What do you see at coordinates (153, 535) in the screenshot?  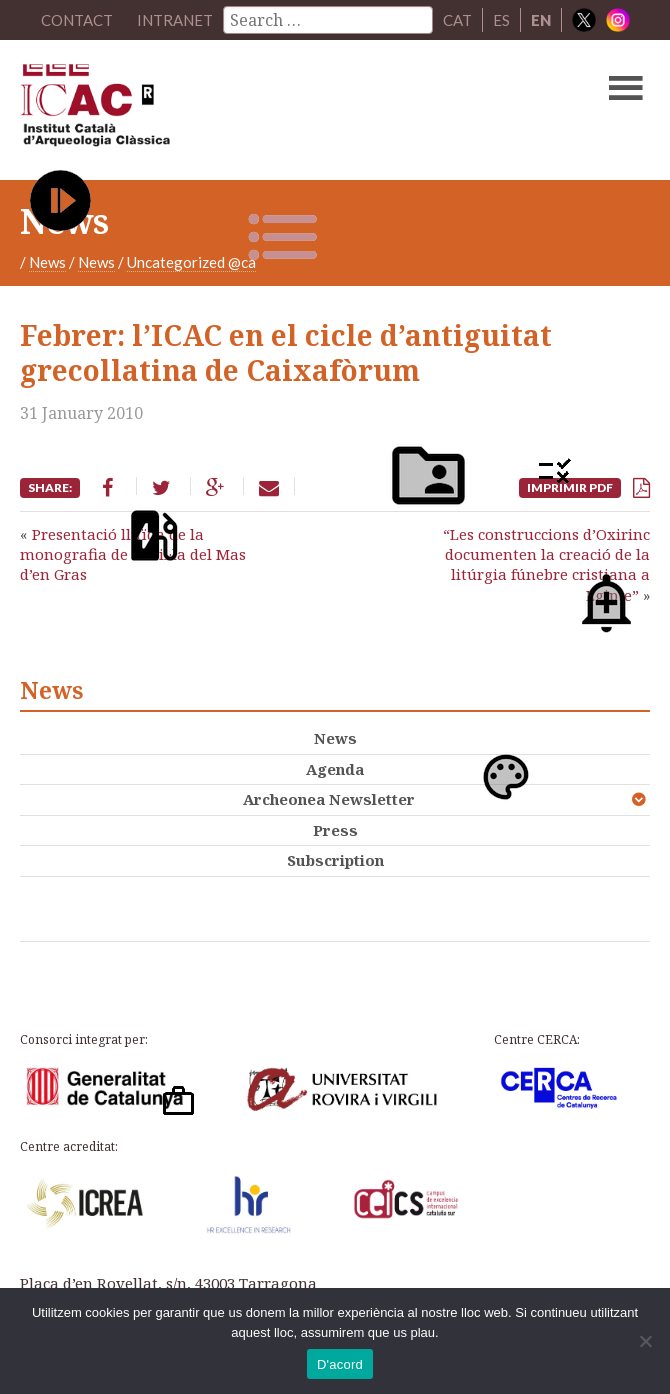 I see `find nearby electric vehicle charging stations` at bounding box center [153, 535].